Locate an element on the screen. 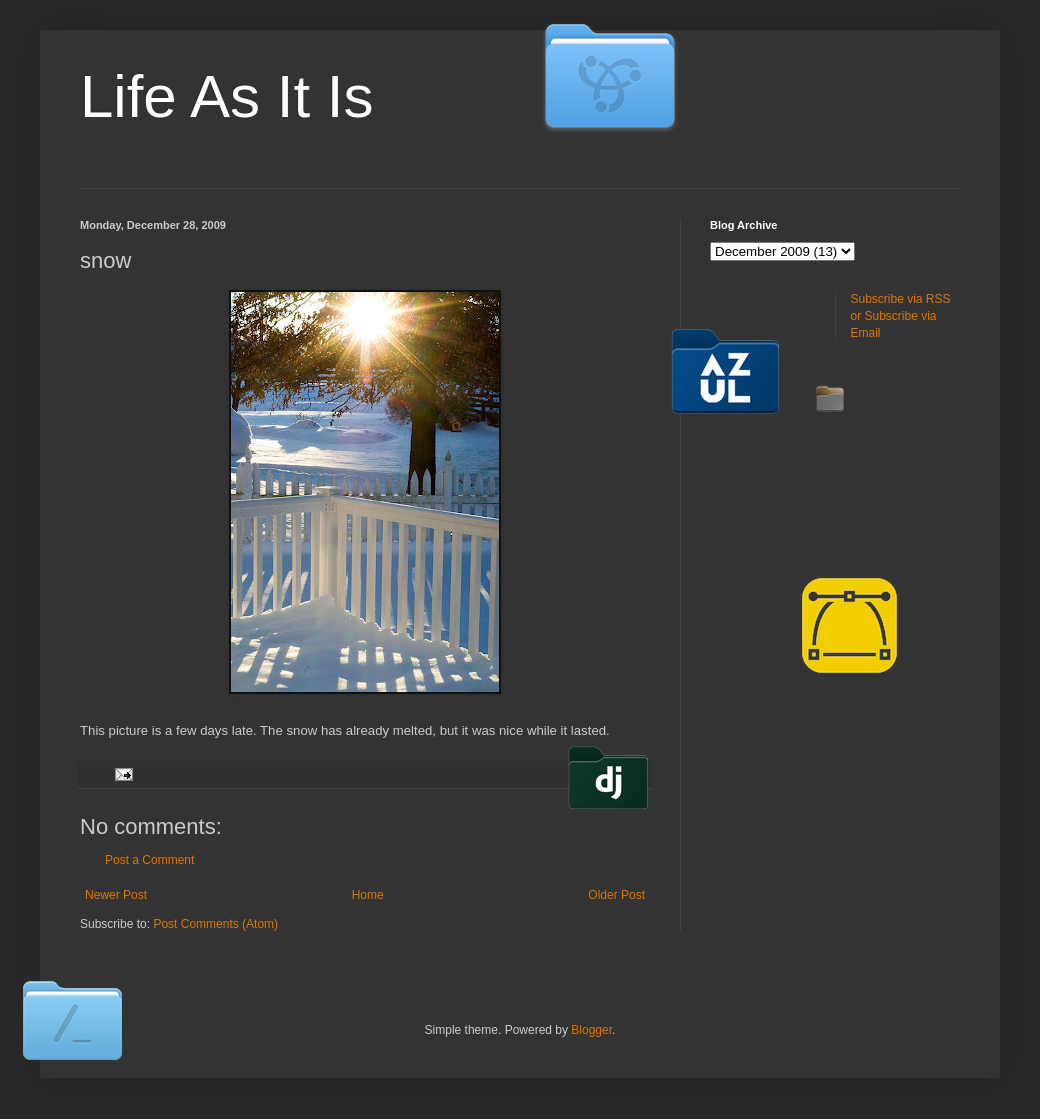 The width and height of the screenshot is (1040, 1119). folder containing django project files is located at coordinates (608, 780).